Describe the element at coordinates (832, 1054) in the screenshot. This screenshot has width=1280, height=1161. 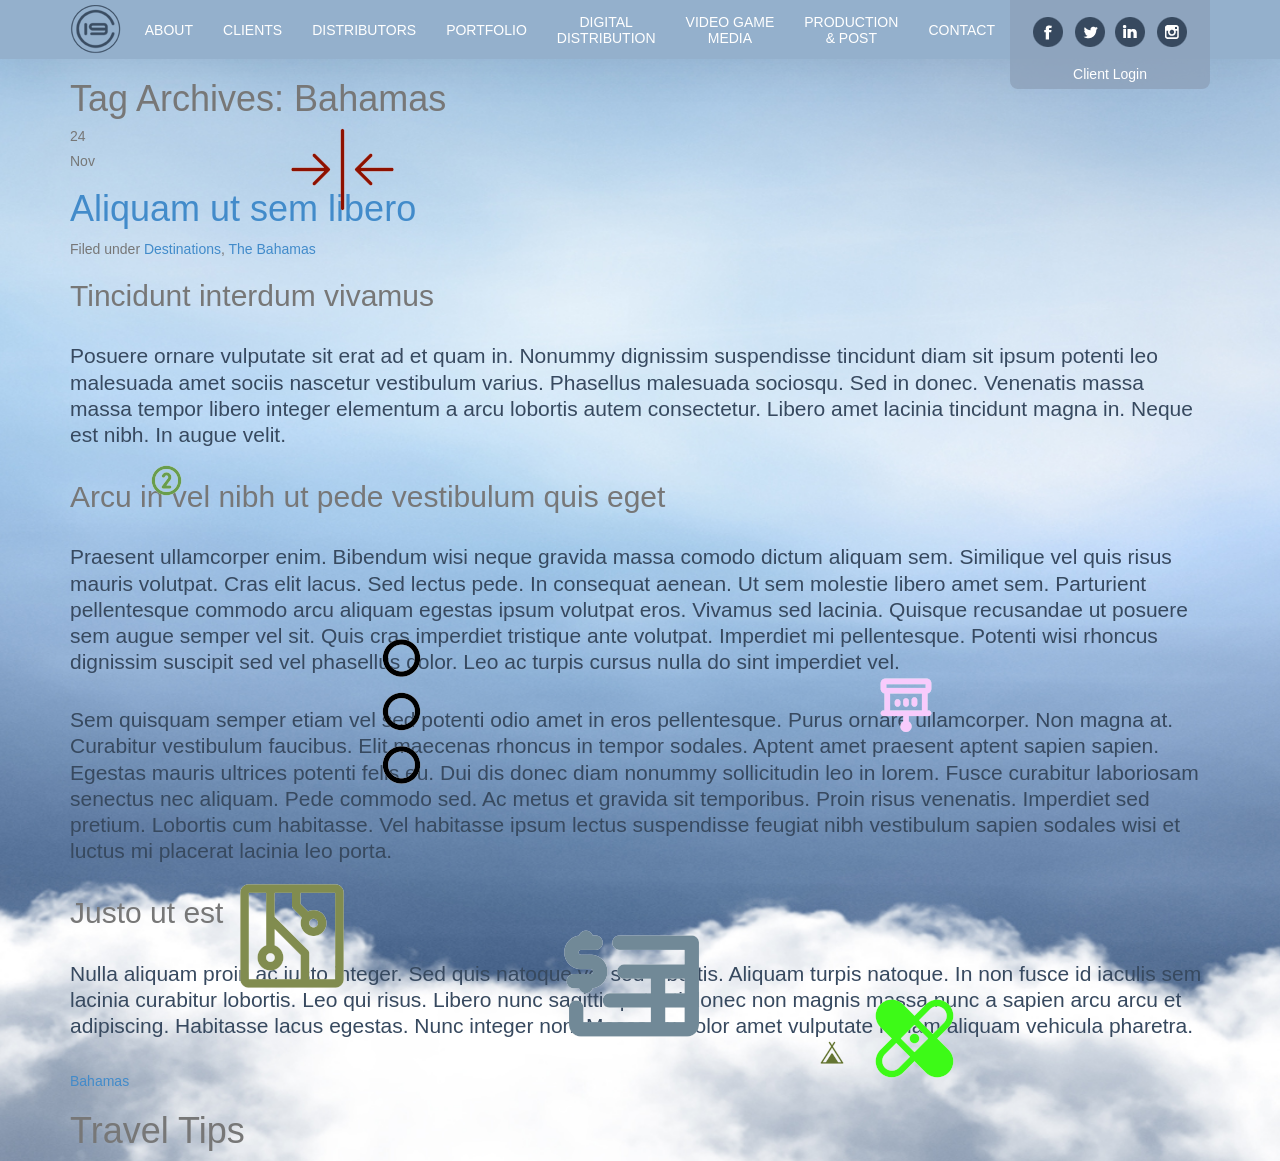
I see `view campsite or camping information` at that location.